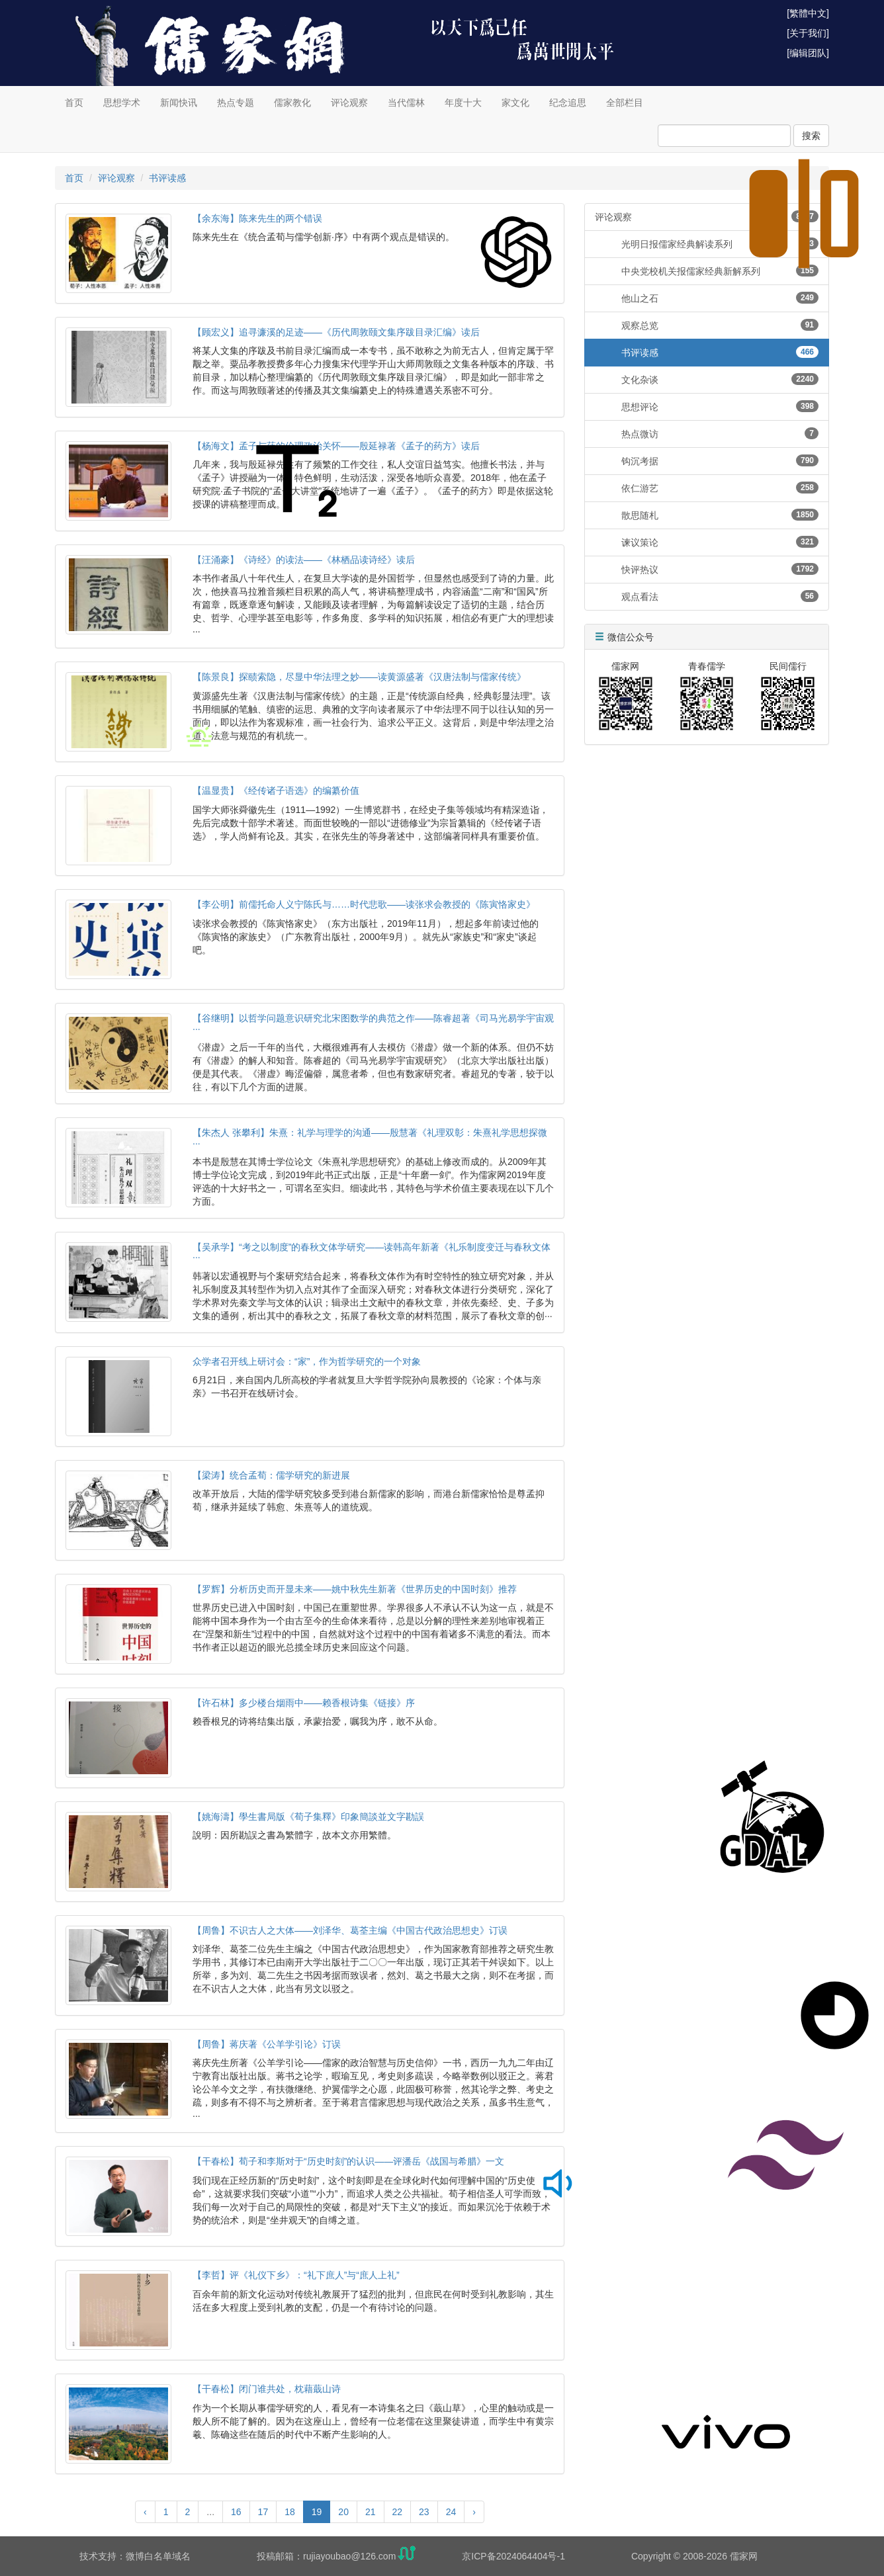  What do you see at coordinates (407, 2554) in the screenshot?
I see `view directions or navigation route` at bounding box center [407, 2554].